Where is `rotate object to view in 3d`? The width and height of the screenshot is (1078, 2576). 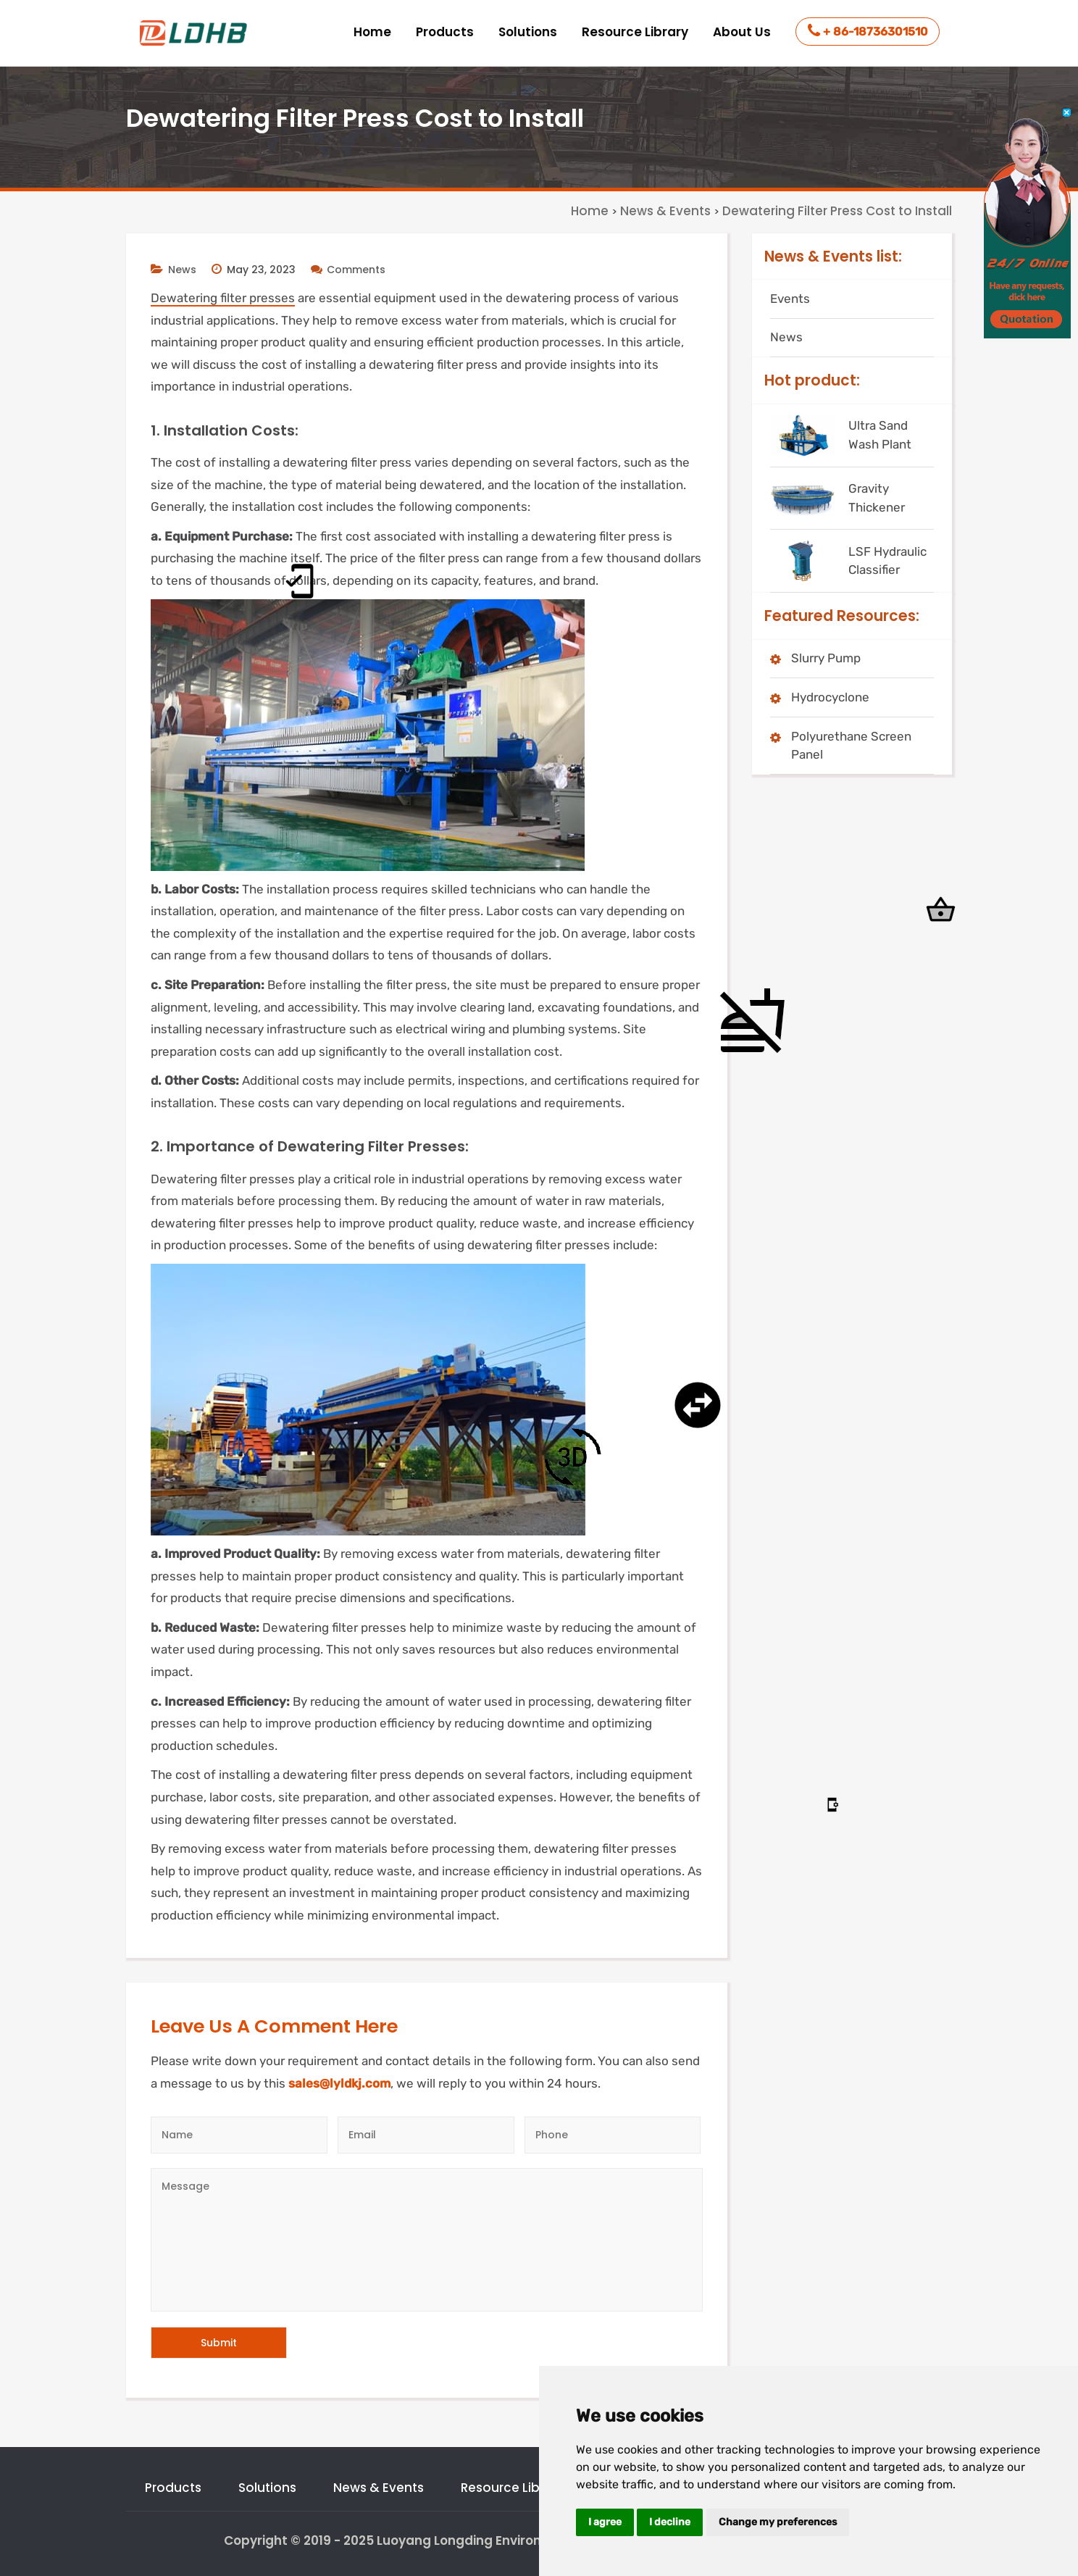 rotate object to view in 3d is located at coordinates (572, 1456).